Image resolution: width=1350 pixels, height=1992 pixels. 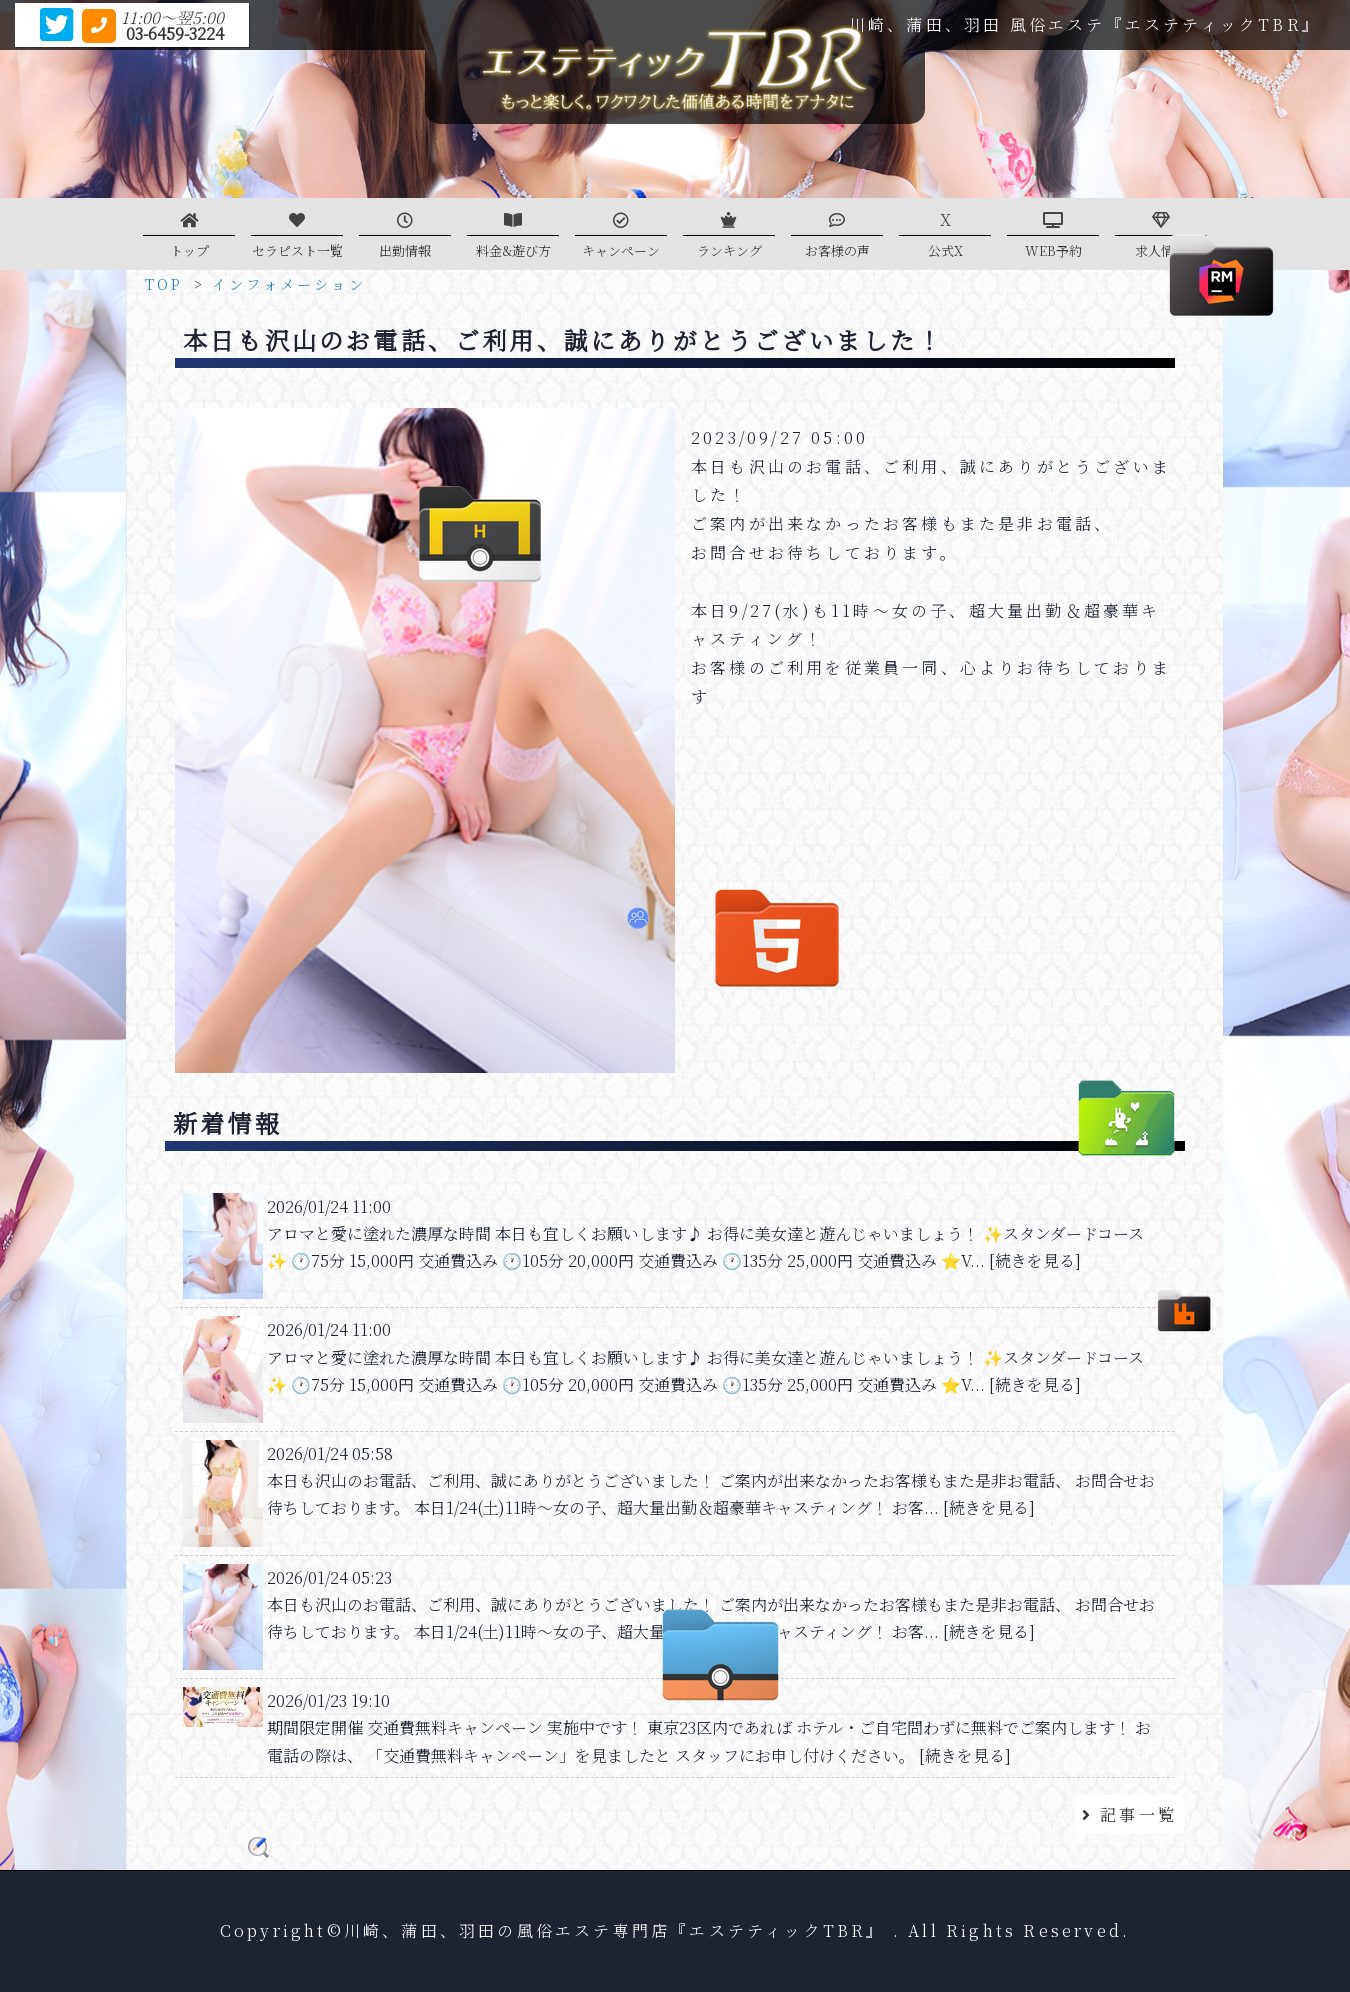 I want to click on folder containing pokémon typing game files, so click(x=720, y=1658).